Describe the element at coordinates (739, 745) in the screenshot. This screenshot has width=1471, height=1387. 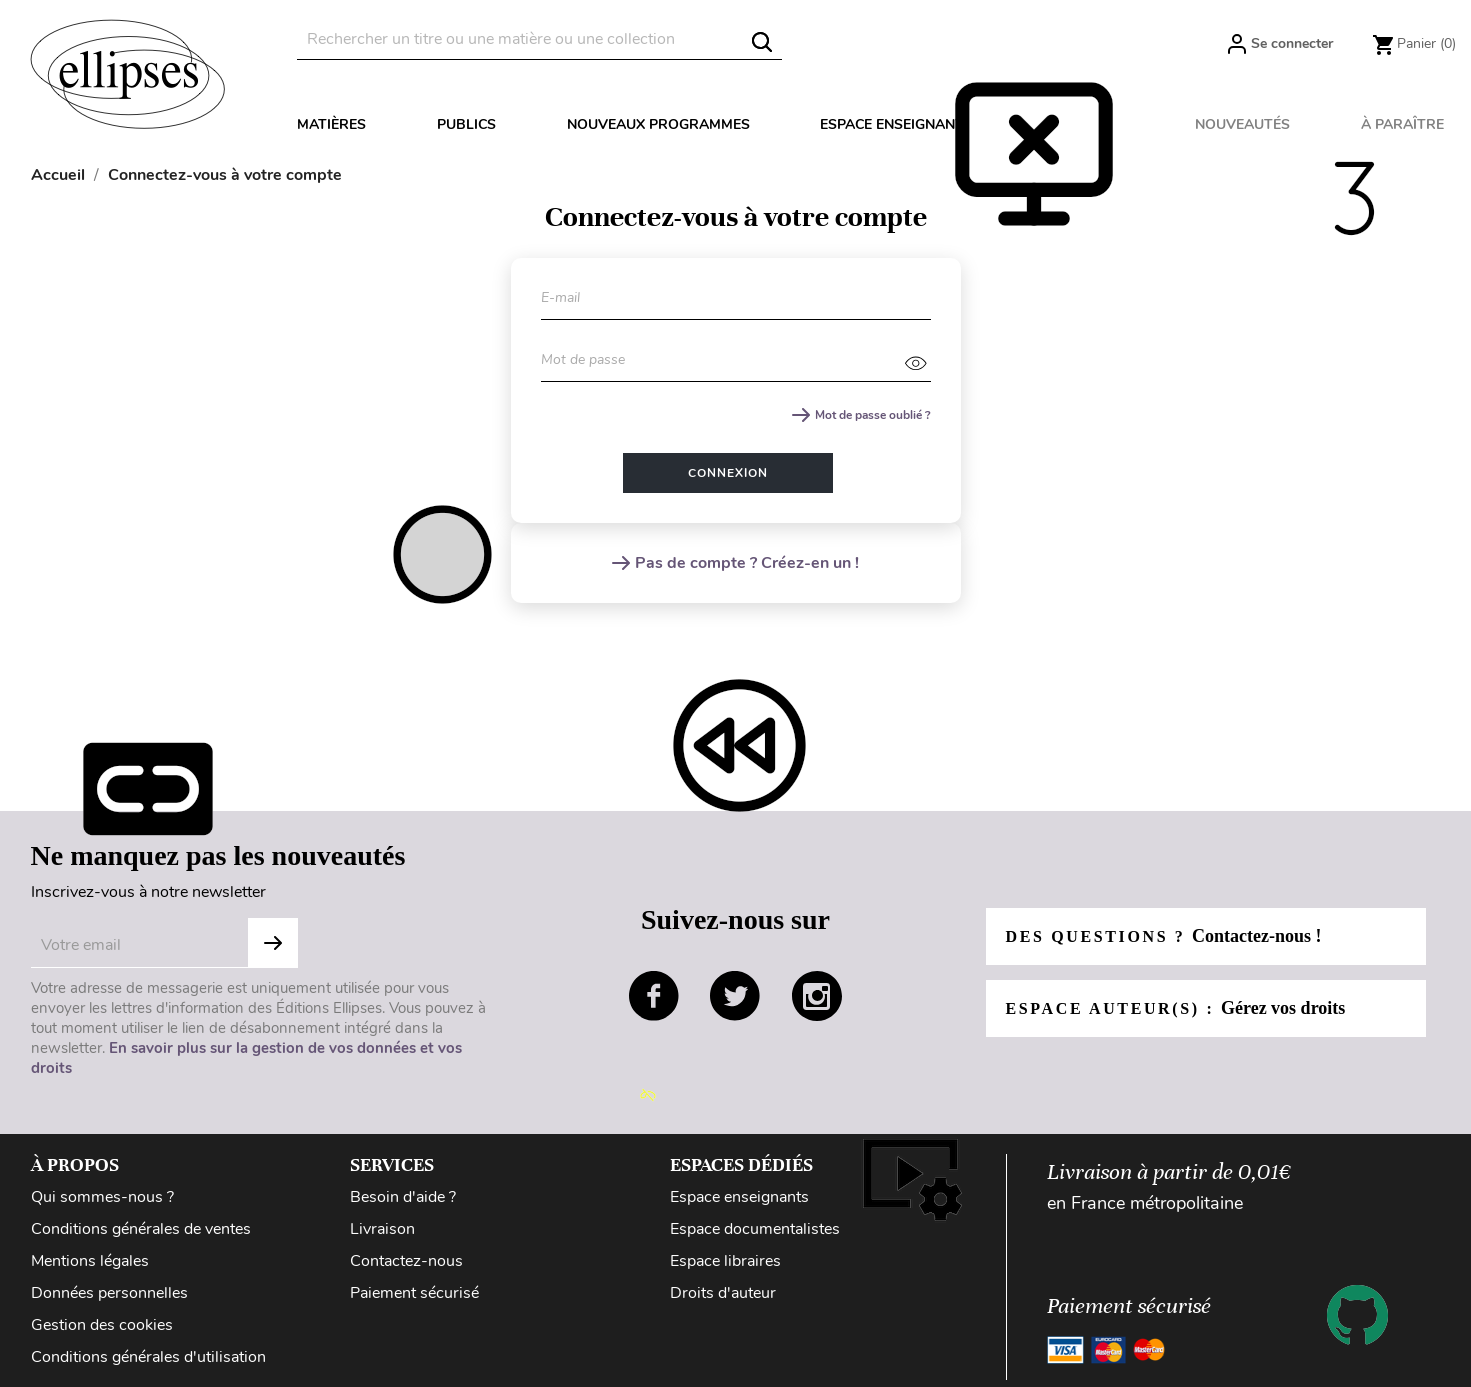
I see `rewind or skip backward in media playback` at that location.